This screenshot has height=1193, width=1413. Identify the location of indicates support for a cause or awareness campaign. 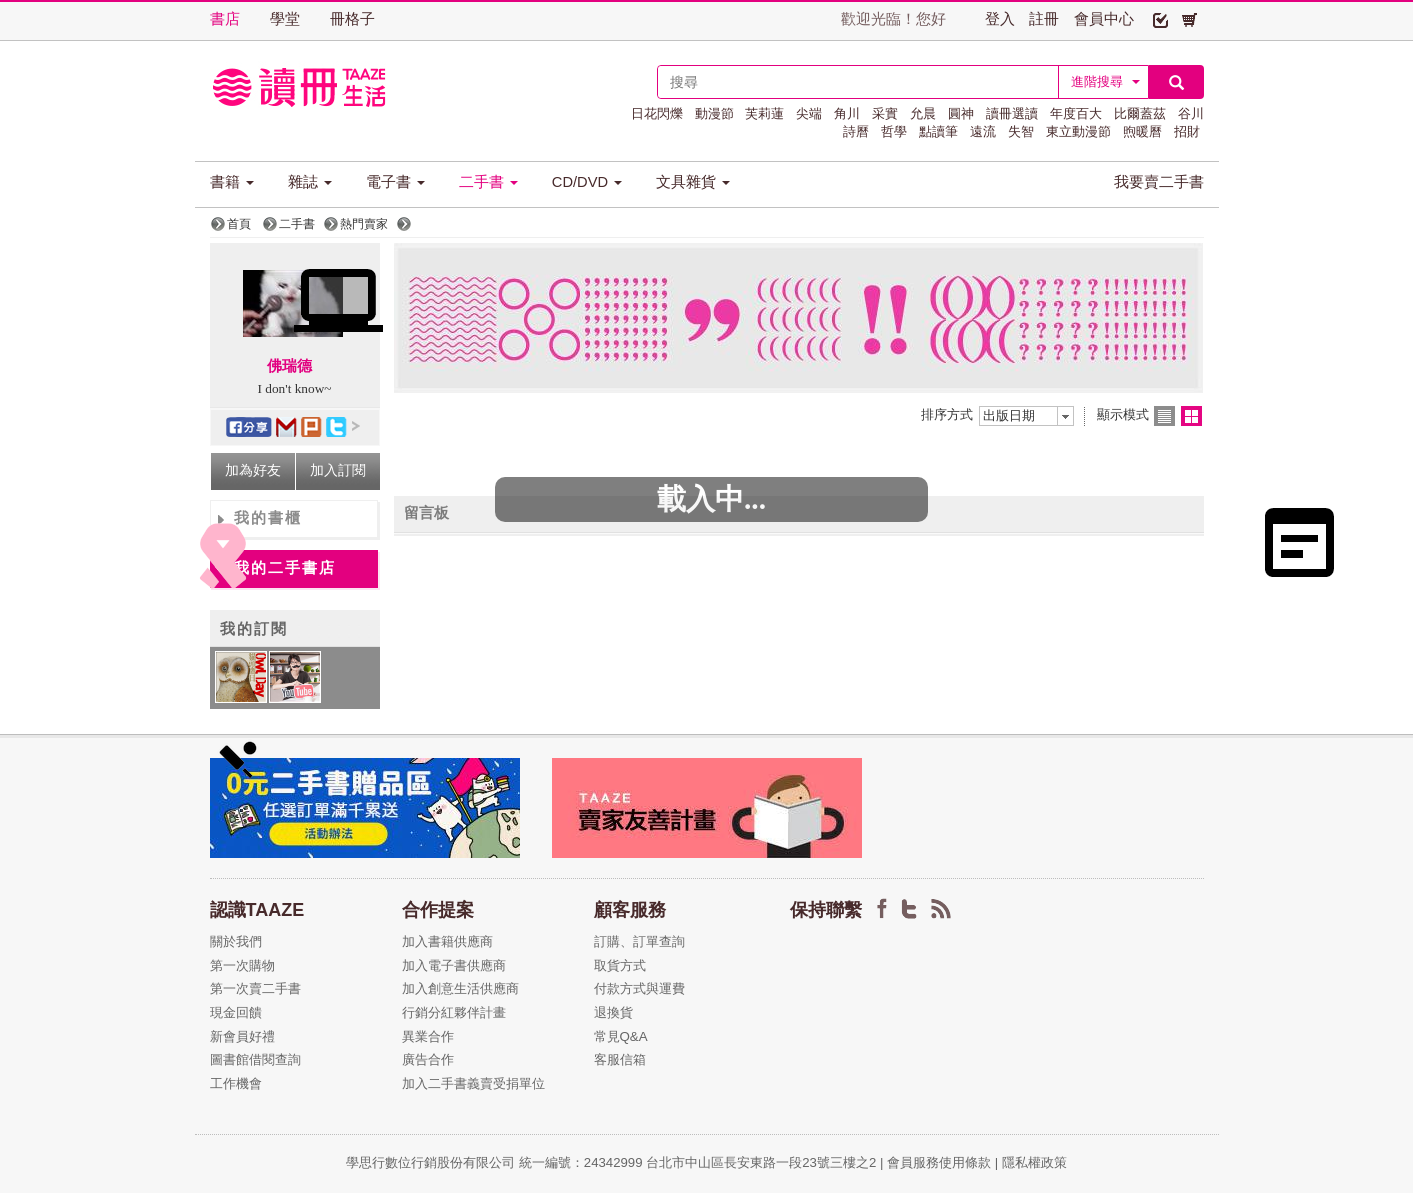
(223, 557).